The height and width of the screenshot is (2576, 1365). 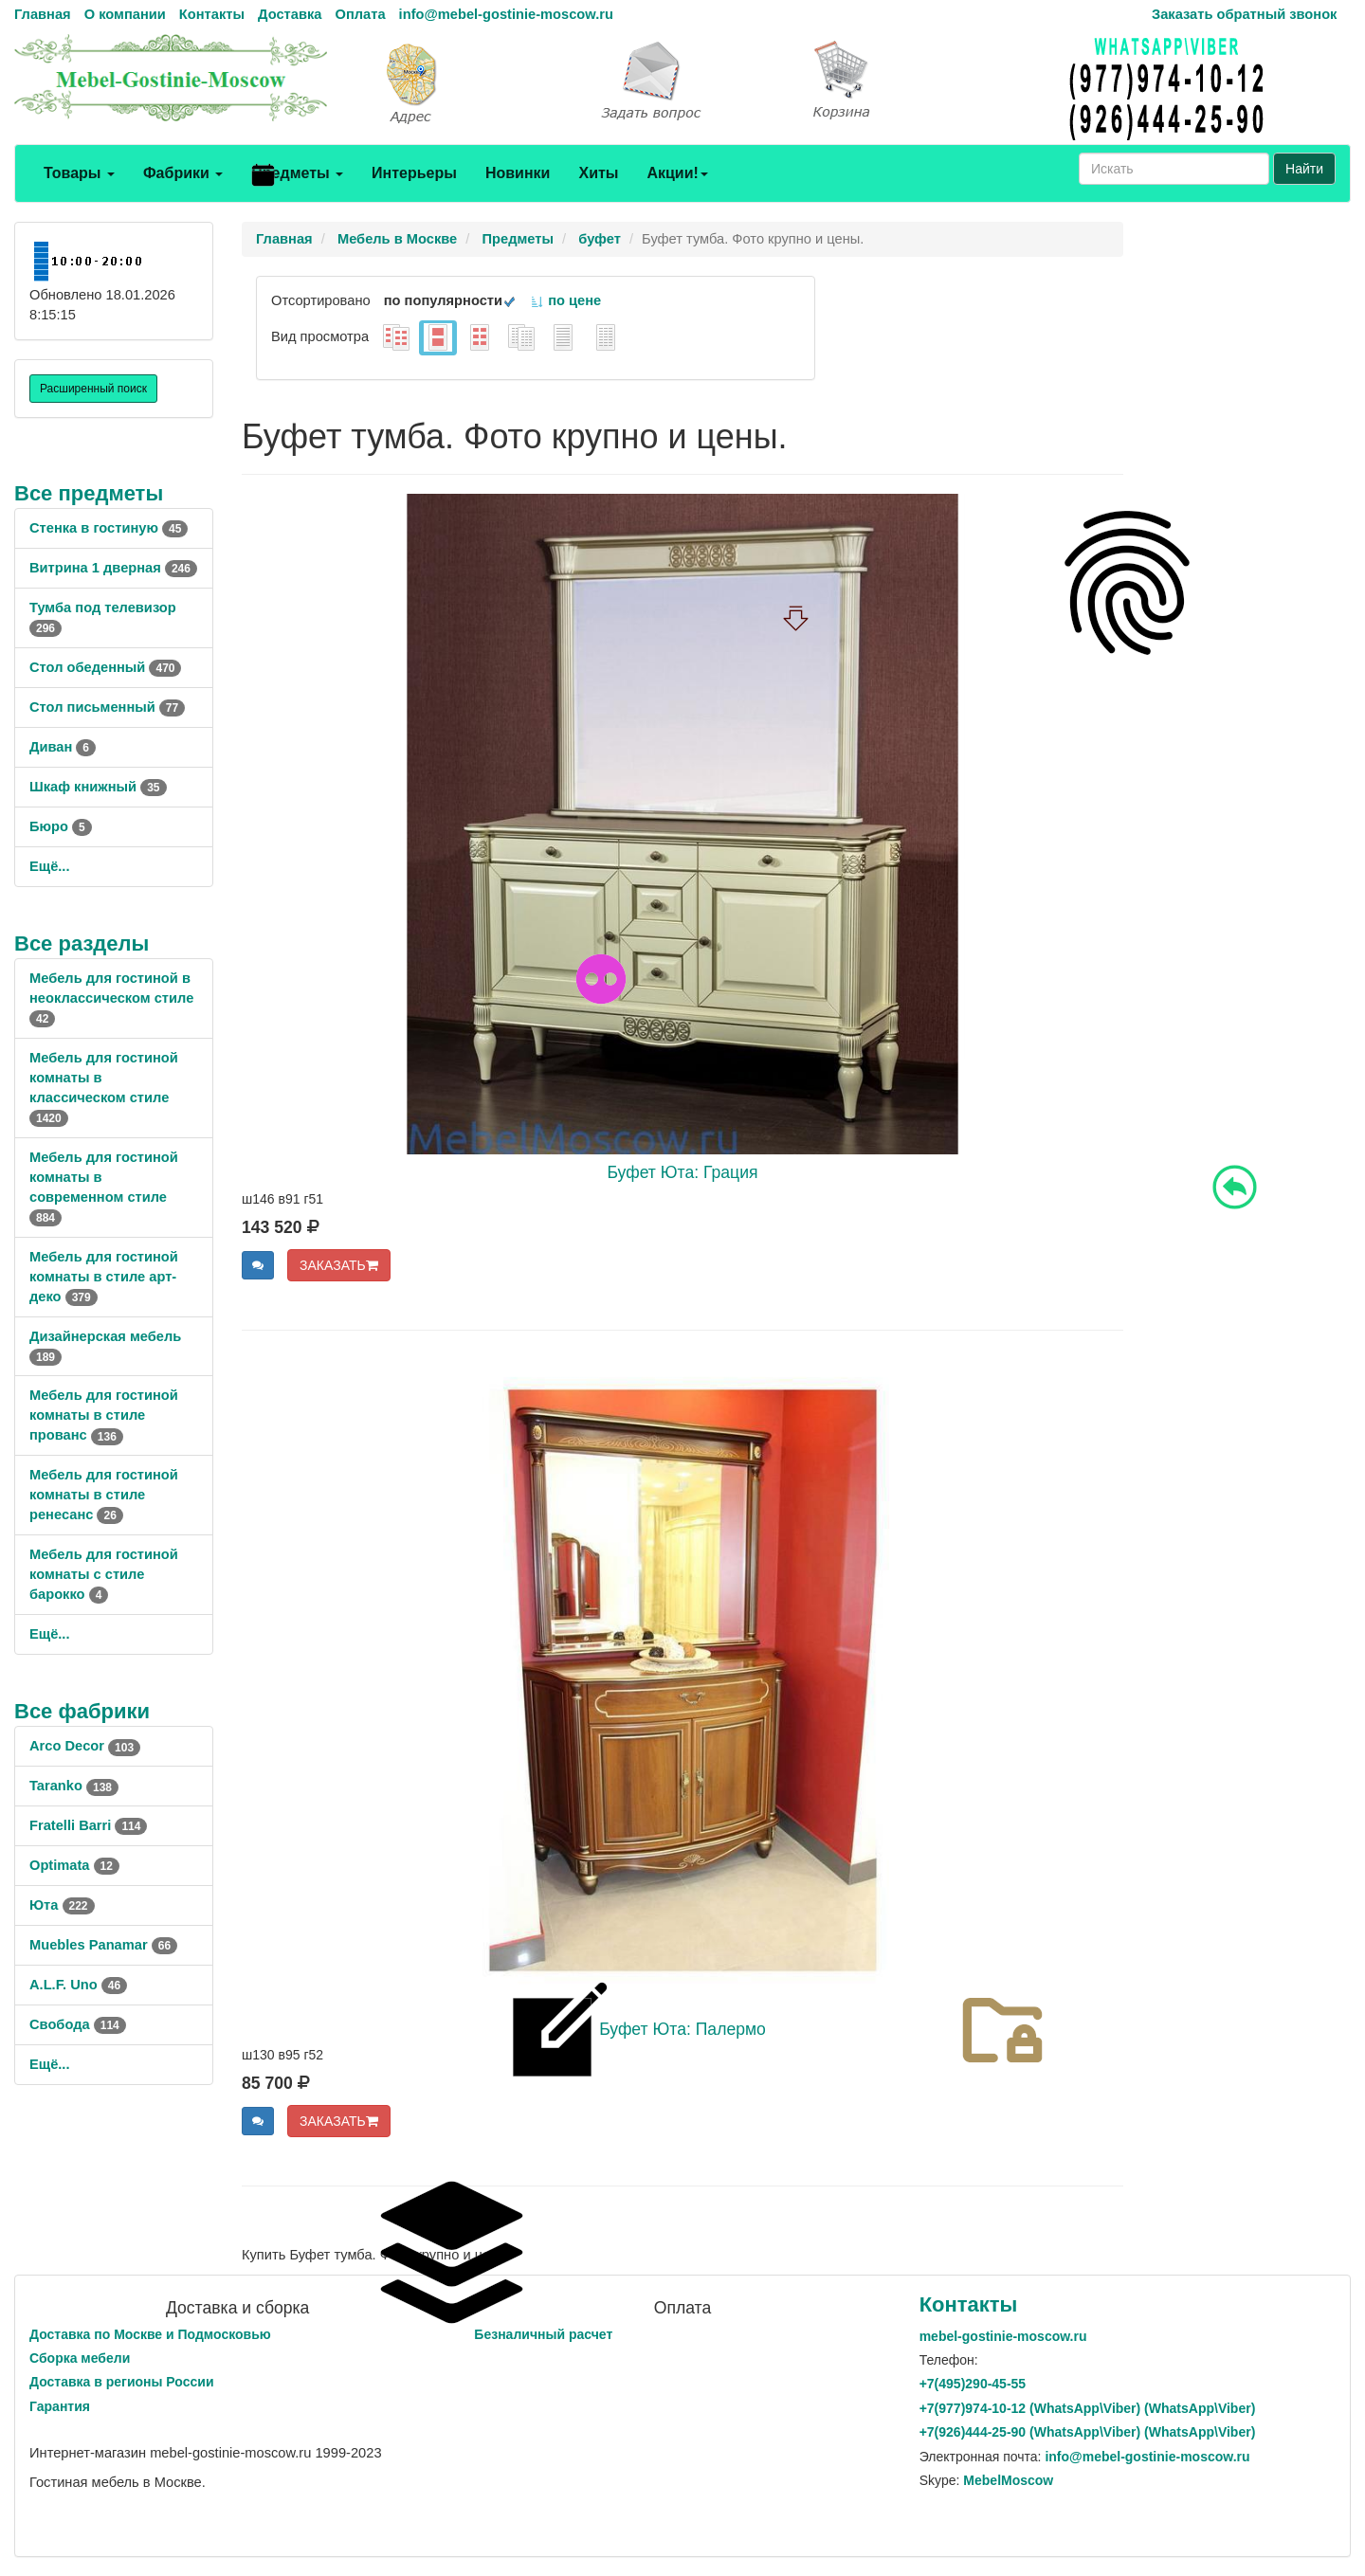 What do you see at coordinates (559, 2030) in the screenshot?
I see `create or compose new content` at bounding box center [559, 2030].